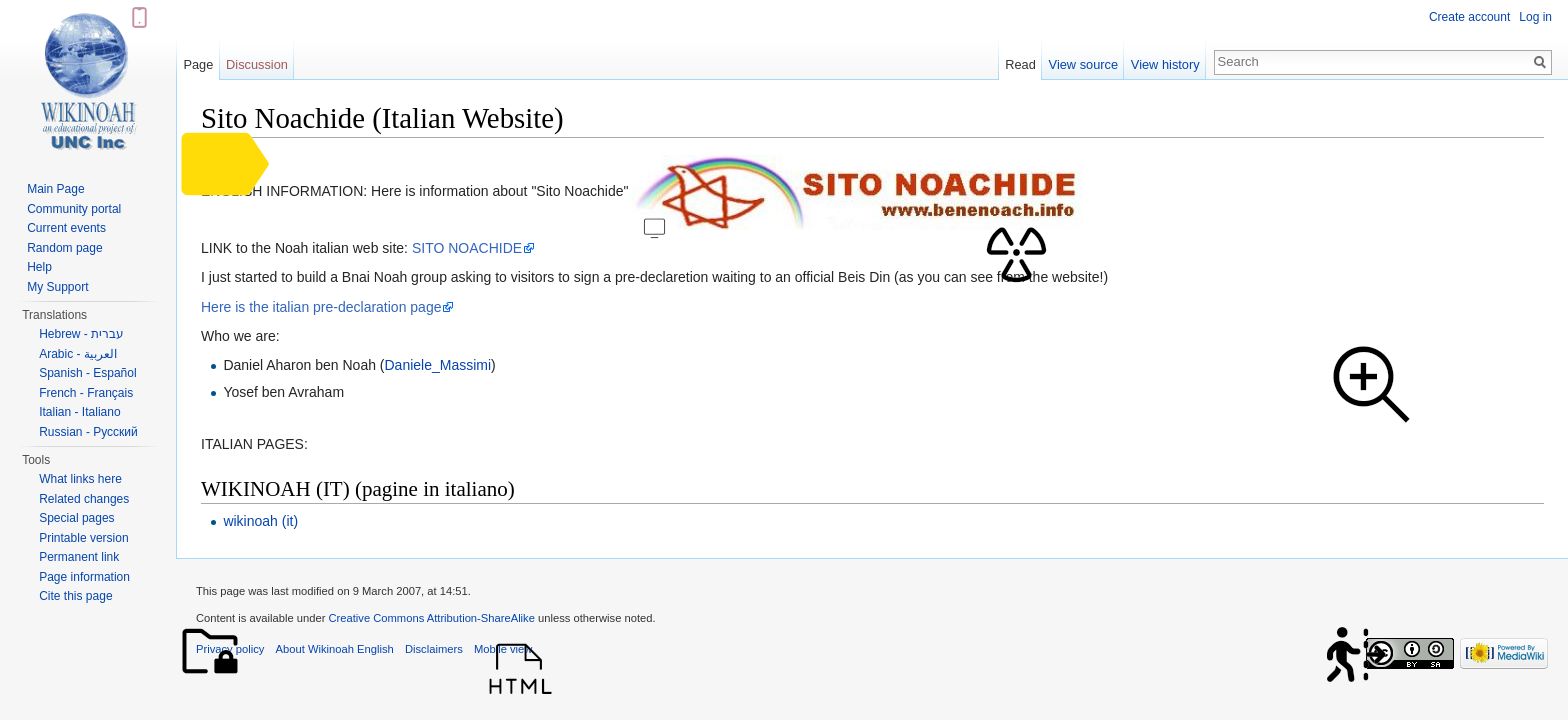 The image size is (1568, 720). Describe the element at coordinates (222, 164) in the screenshot. I see `add a tag or label to an item` at that location.